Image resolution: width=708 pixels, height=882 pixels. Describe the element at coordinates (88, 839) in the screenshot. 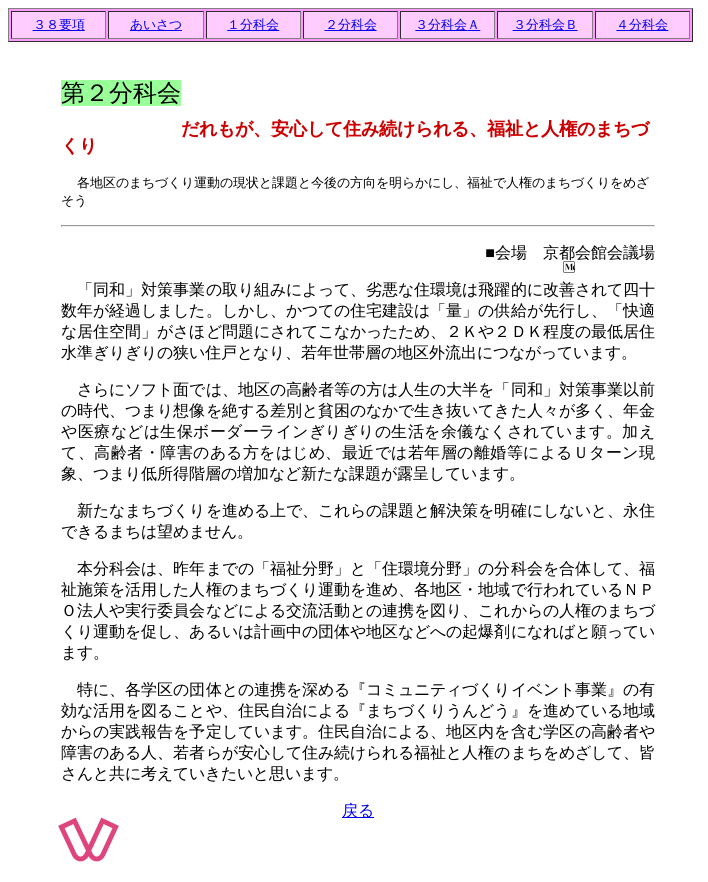

I see `link or sign in to viva wallet payment services` at that location.